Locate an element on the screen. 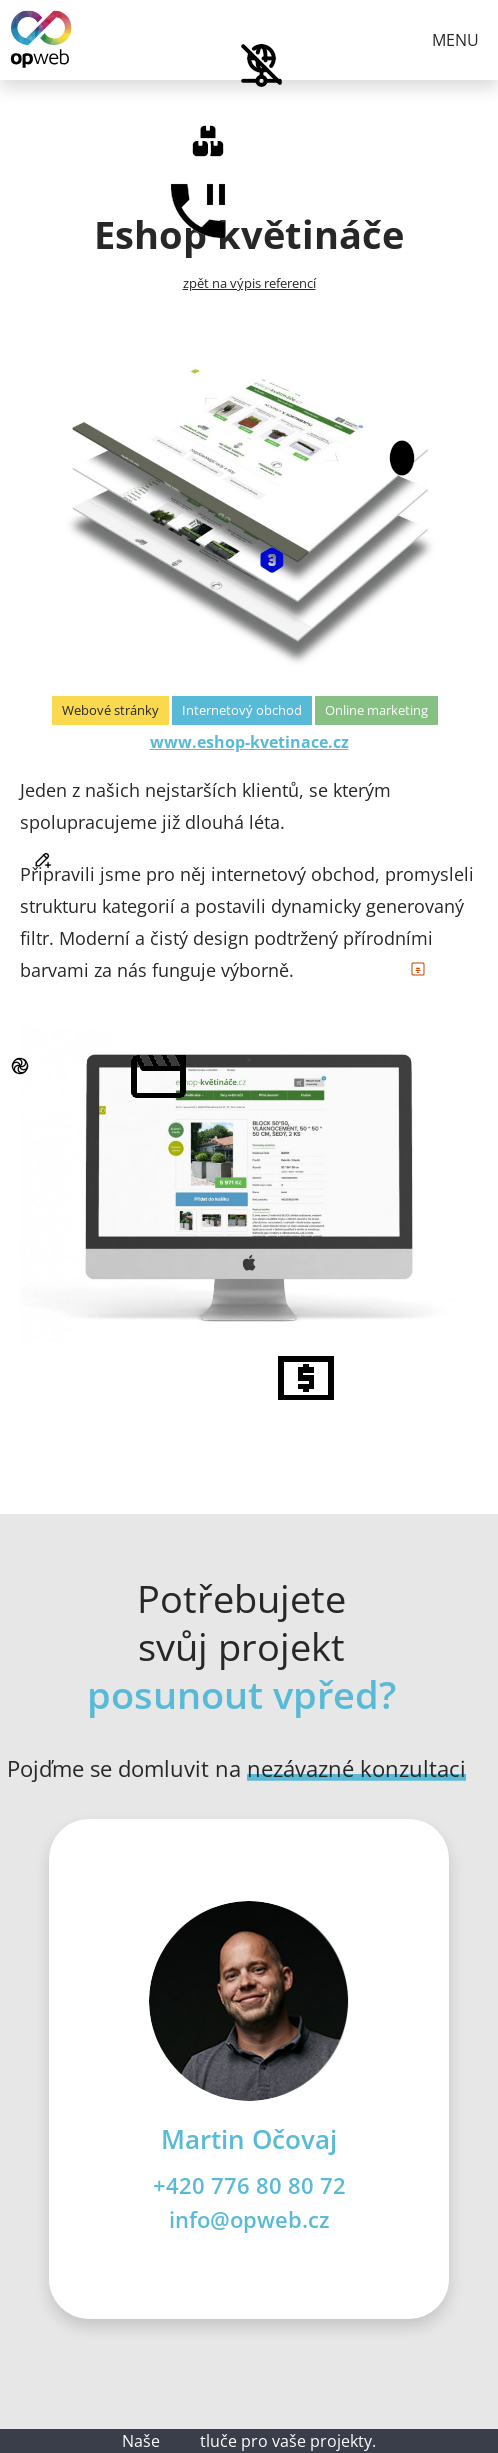 The image size is (498, 2453). create a new note or document is located at coordinates (42, 859).